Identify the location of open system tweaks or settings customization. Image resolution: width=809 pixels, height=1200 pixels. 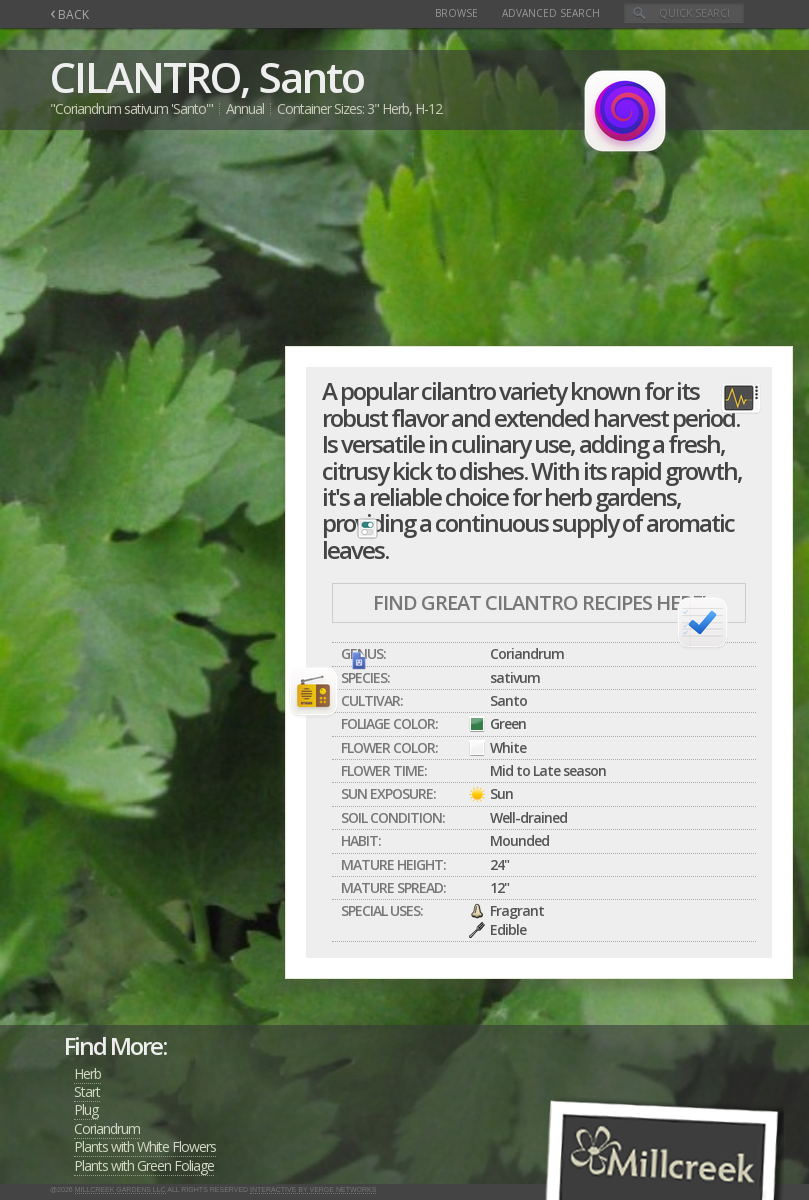
(367, 528).